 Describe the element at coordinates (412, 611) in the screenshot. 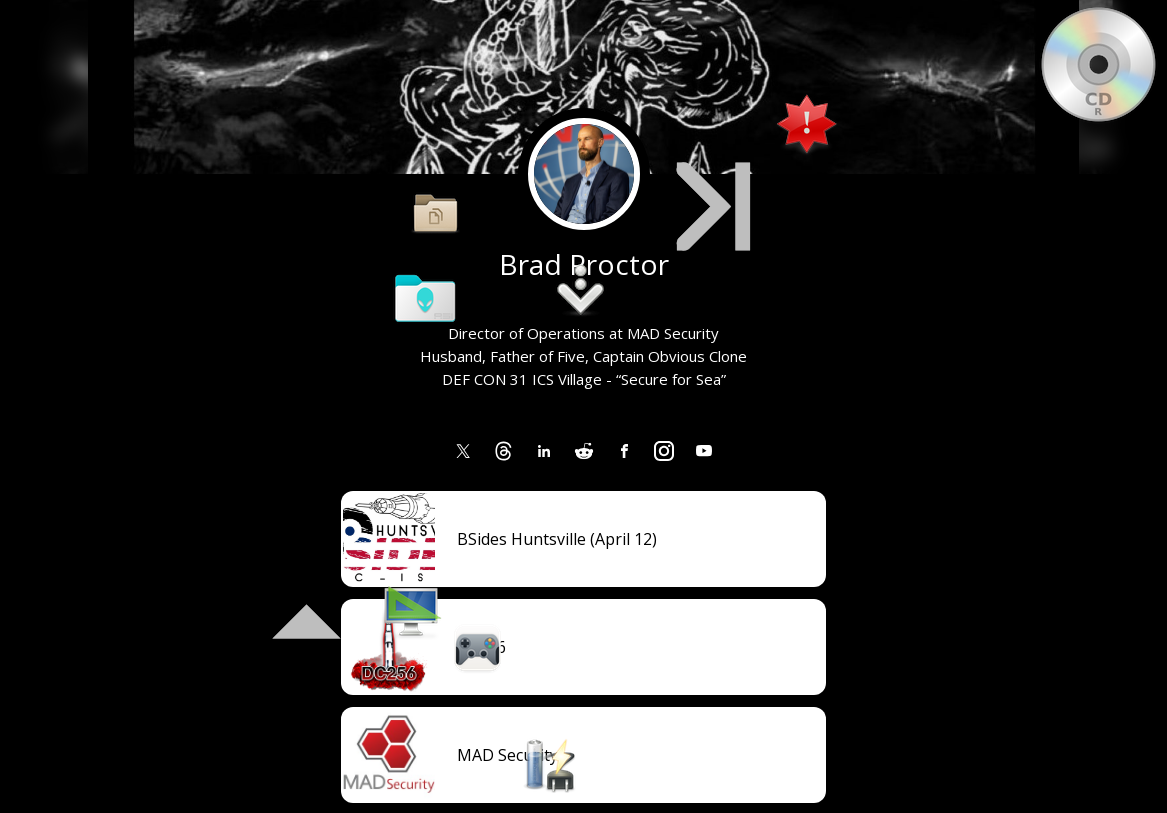

I see `access display settings` at that location.